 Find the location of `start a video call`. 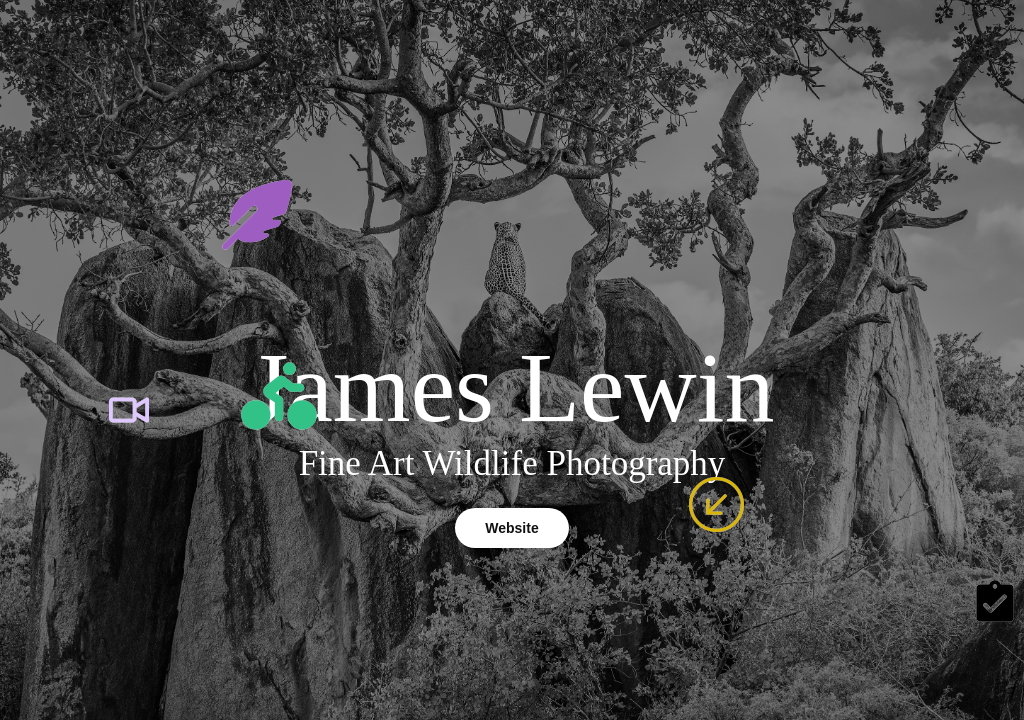

start a video call is located at coordinates (129, 410).